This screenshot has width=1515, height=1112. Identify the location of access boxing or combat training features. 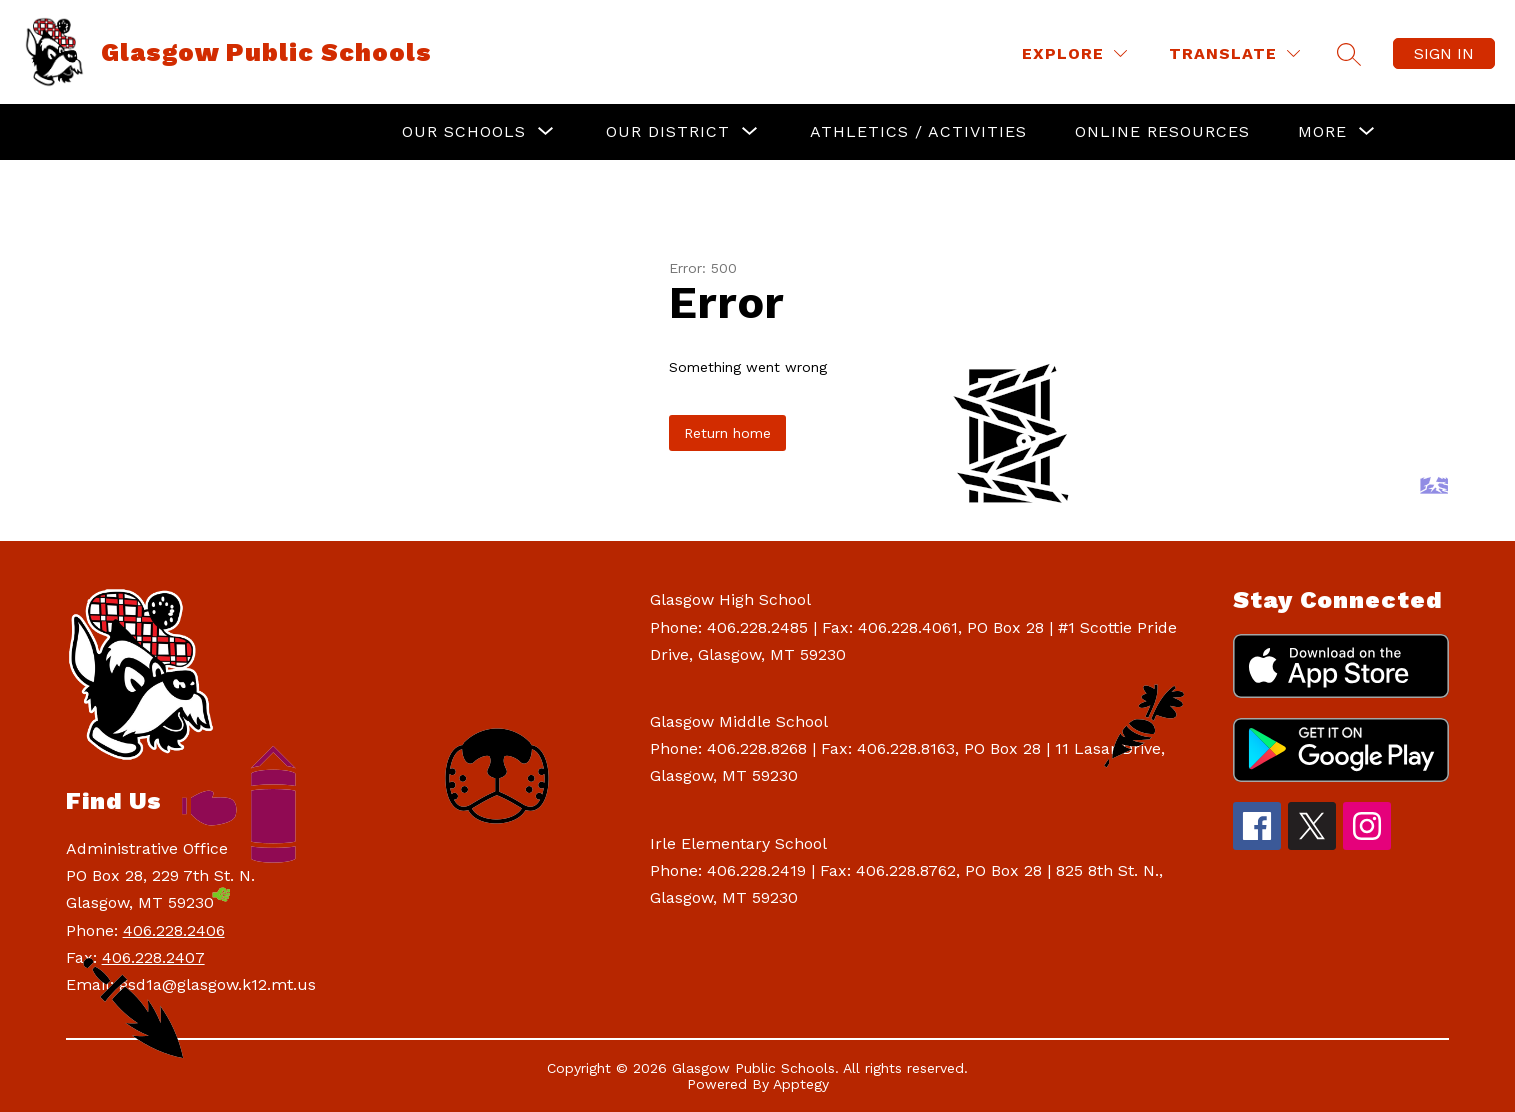
(241, 806).